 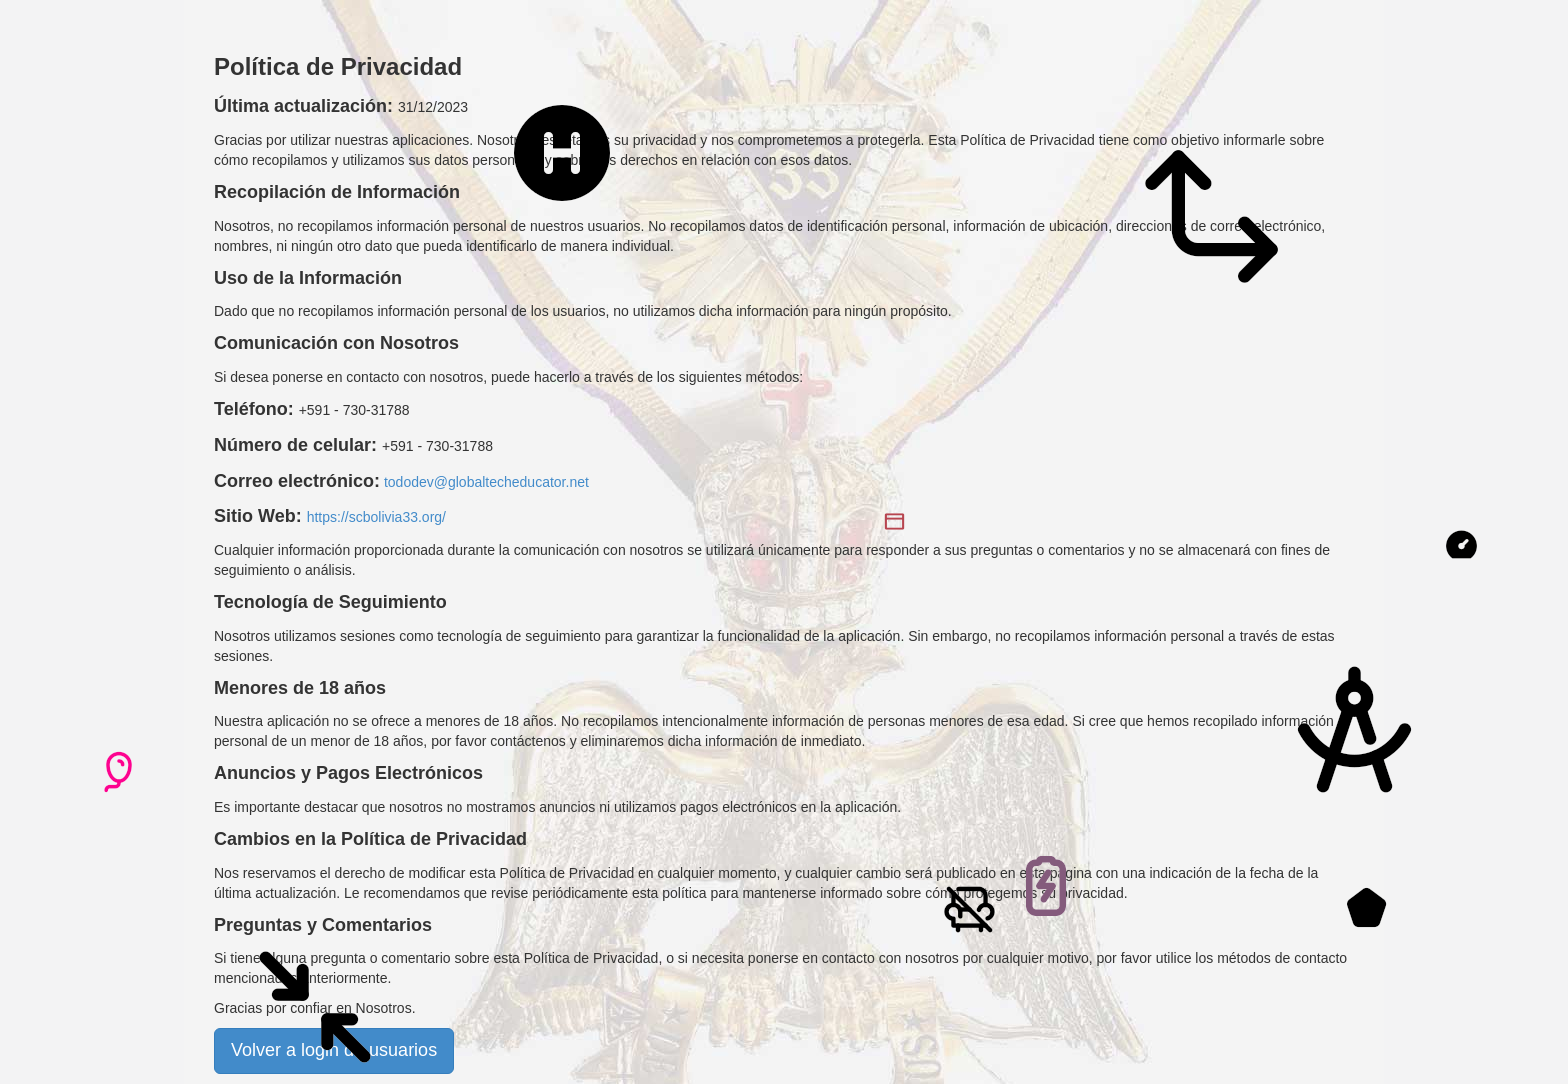 What do you see at coordinates (562, 153) in the screenshot?
I see `indicates a hospital or medical facility nearby` at bounding box center [562, 153].